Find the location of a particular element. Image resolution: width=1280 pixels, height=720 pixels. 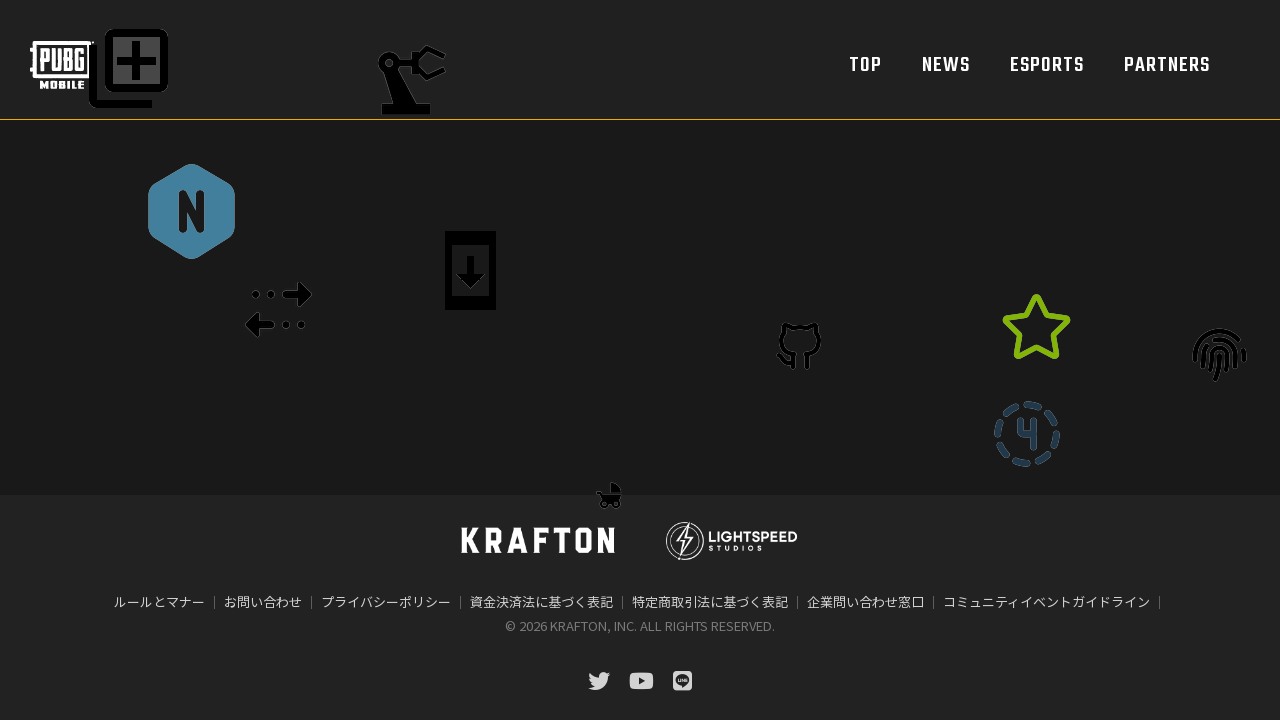

indicates a child-friendly or family-friendly location is located at coordinates (609, 495).